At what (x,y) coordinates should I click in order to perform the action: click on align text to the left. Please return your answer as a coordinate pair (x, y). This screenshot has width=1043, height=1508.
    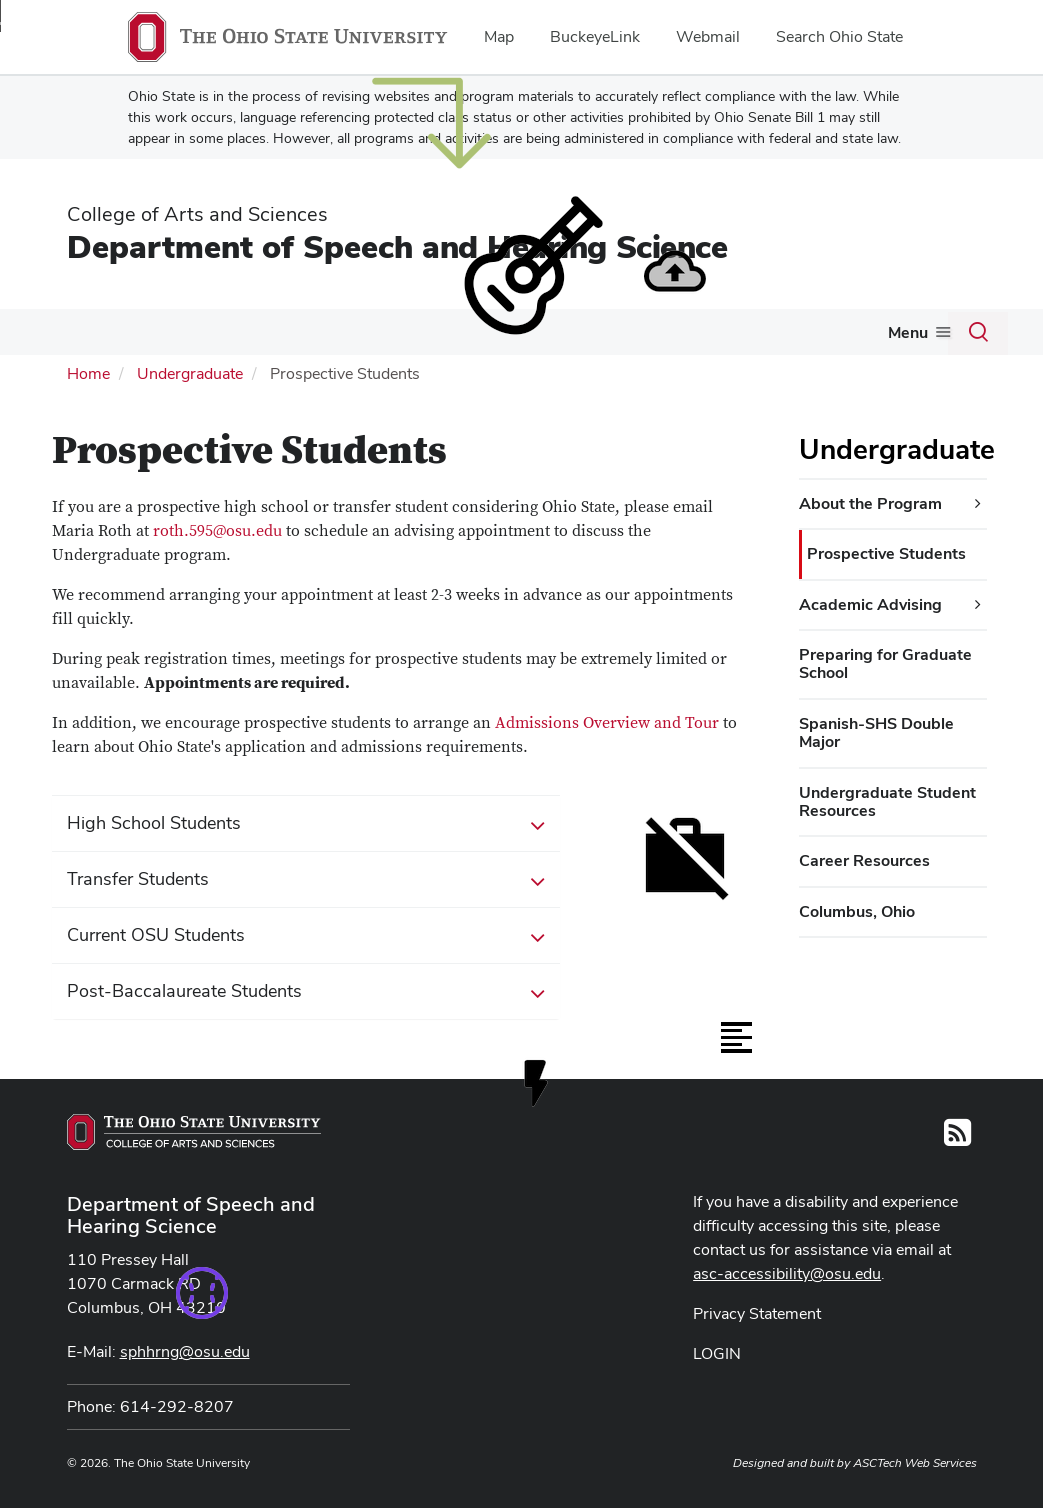
    Looking at the image, I should click on (736, 1037).